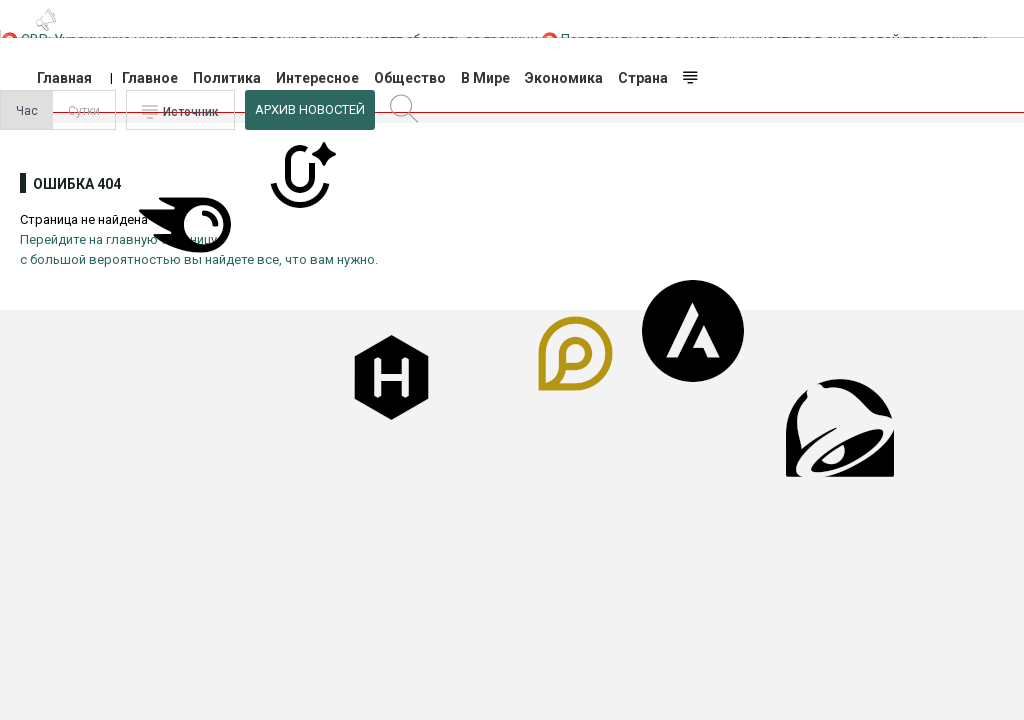 This screenshot has height=720, width=1024. I want to click on open Semrush SEO and marketing platform, so click(185, 225).